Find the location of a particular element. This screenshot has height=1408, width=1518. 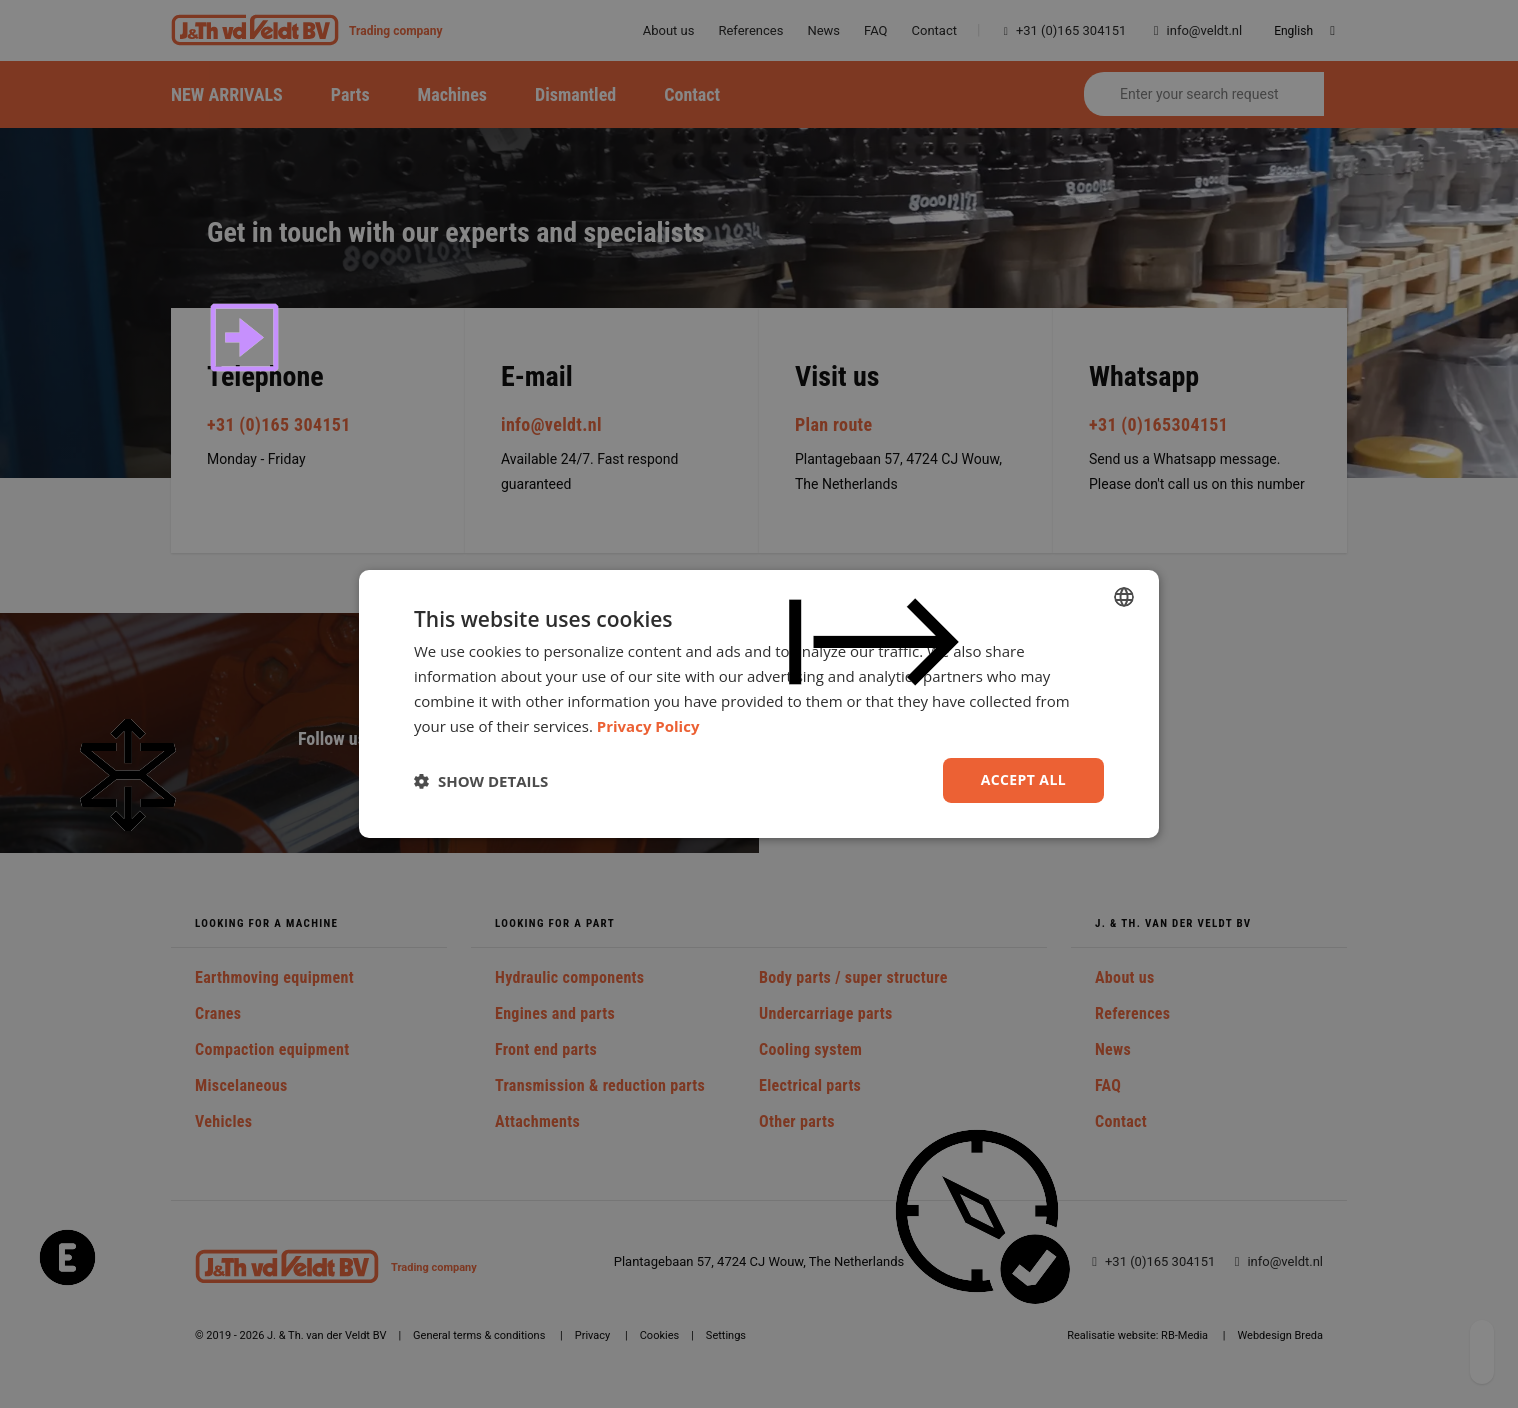

indicates a file has been renamed in version control is located at coordinates (244, 337).